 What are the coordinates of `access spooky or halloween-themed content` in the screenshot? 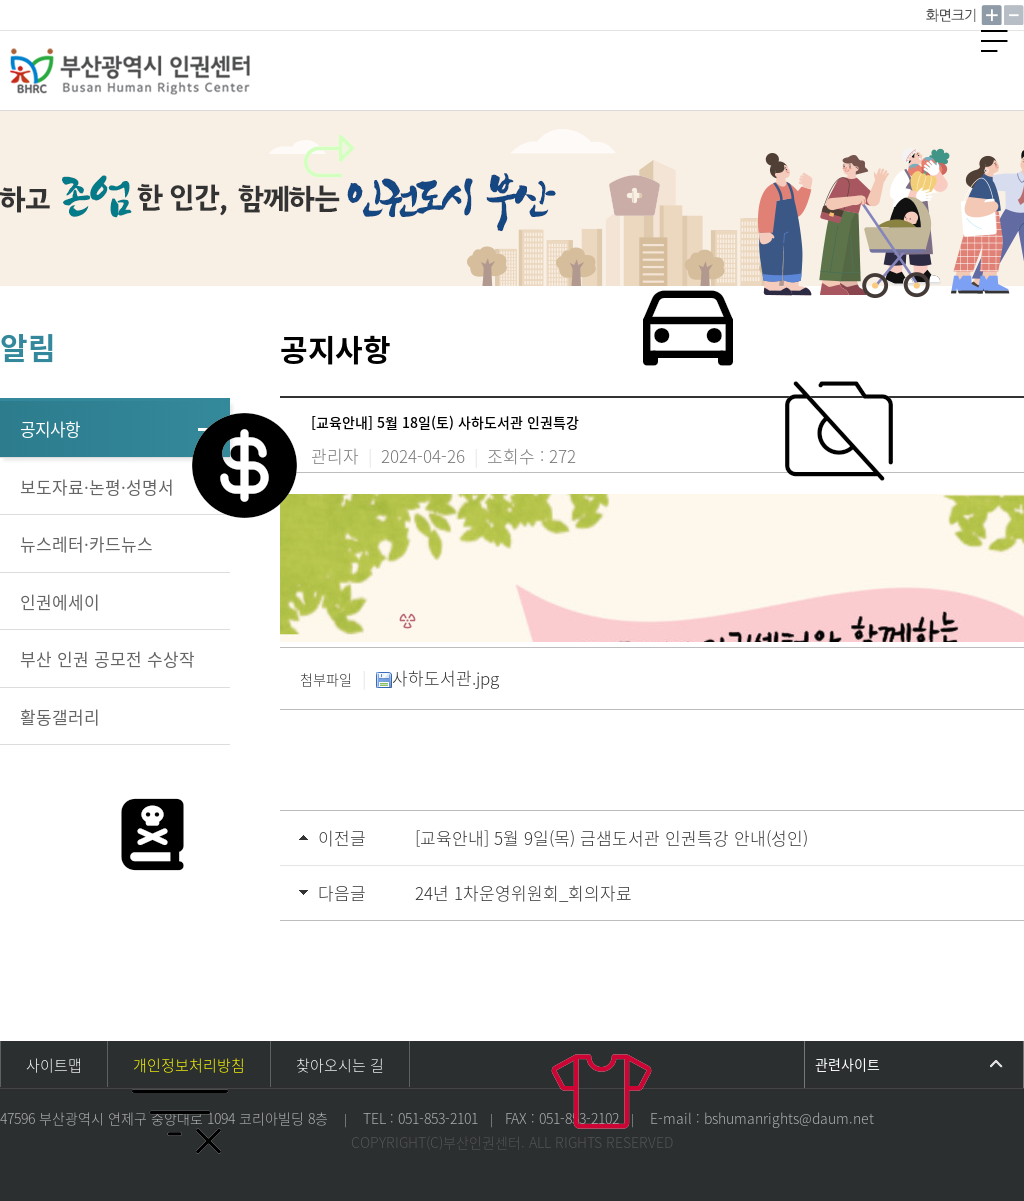 It's located at (152, 834).